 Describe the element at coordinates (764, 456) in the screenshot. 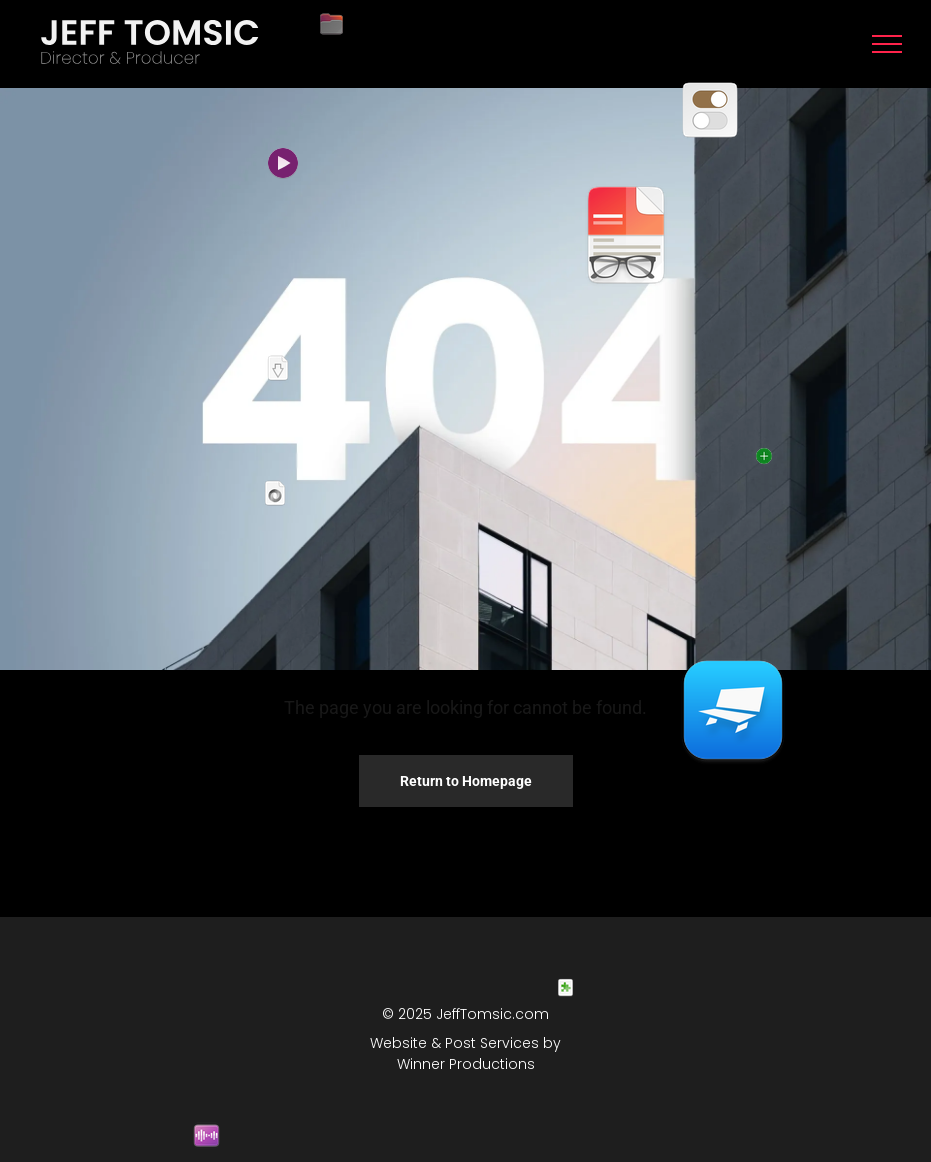

I see `add a new item` at that location.